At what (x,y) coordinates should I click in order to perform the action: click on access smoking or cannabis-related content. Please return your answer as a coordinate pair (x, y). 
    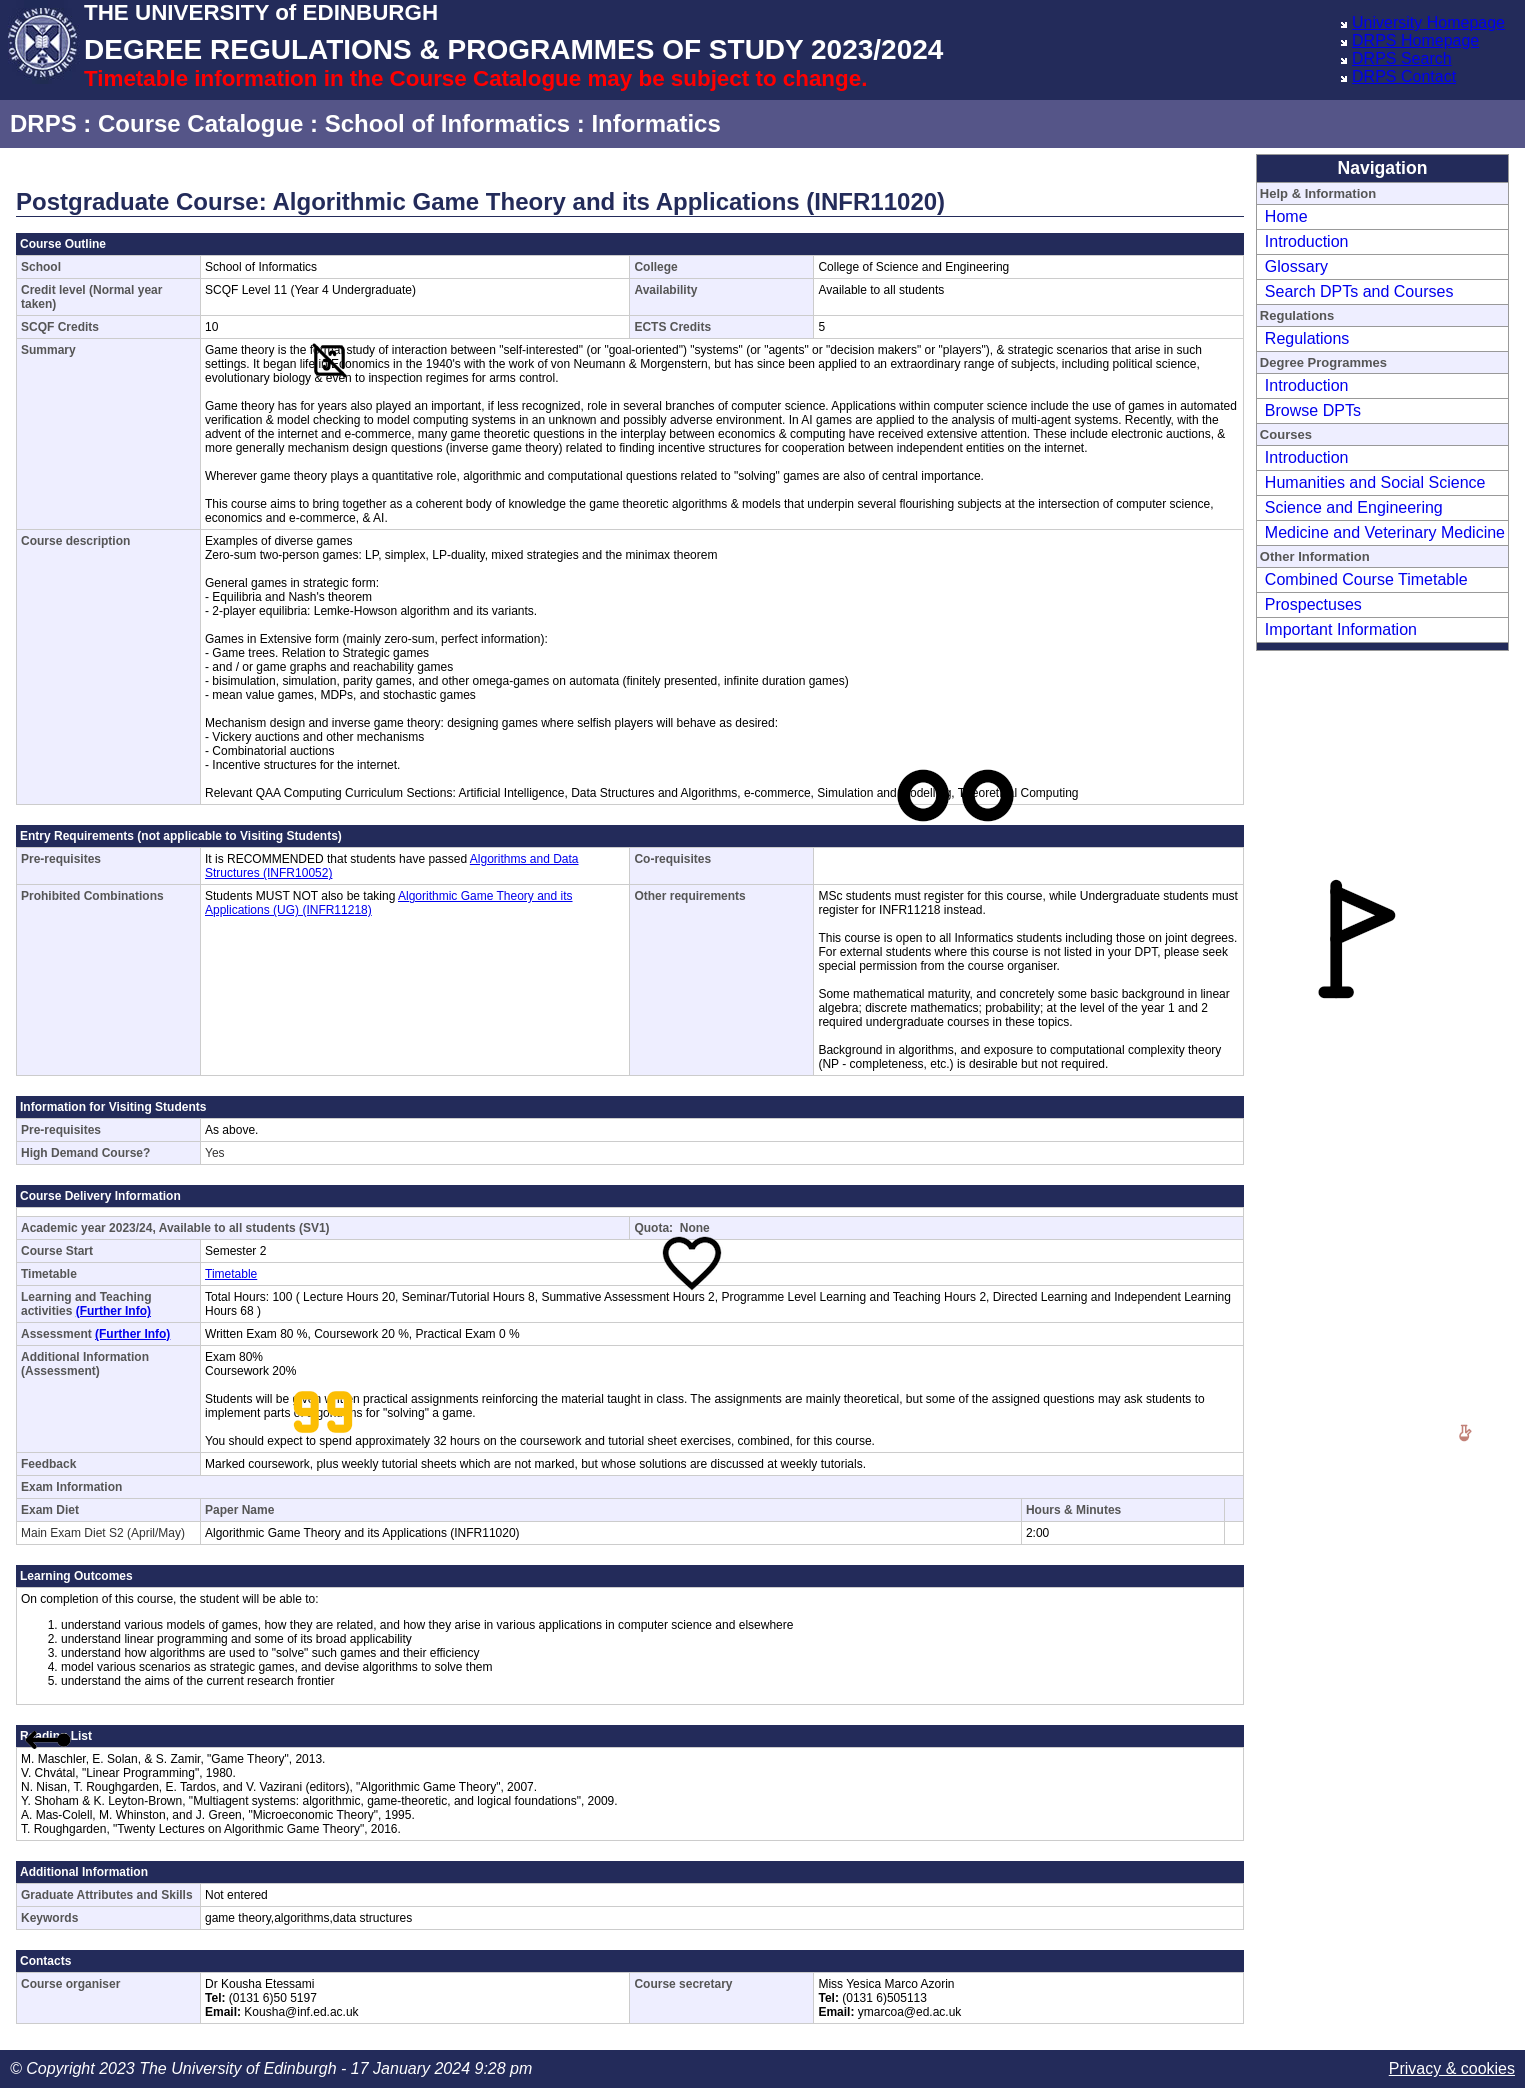
    Looking at the image, I should click on (1465, 1433).